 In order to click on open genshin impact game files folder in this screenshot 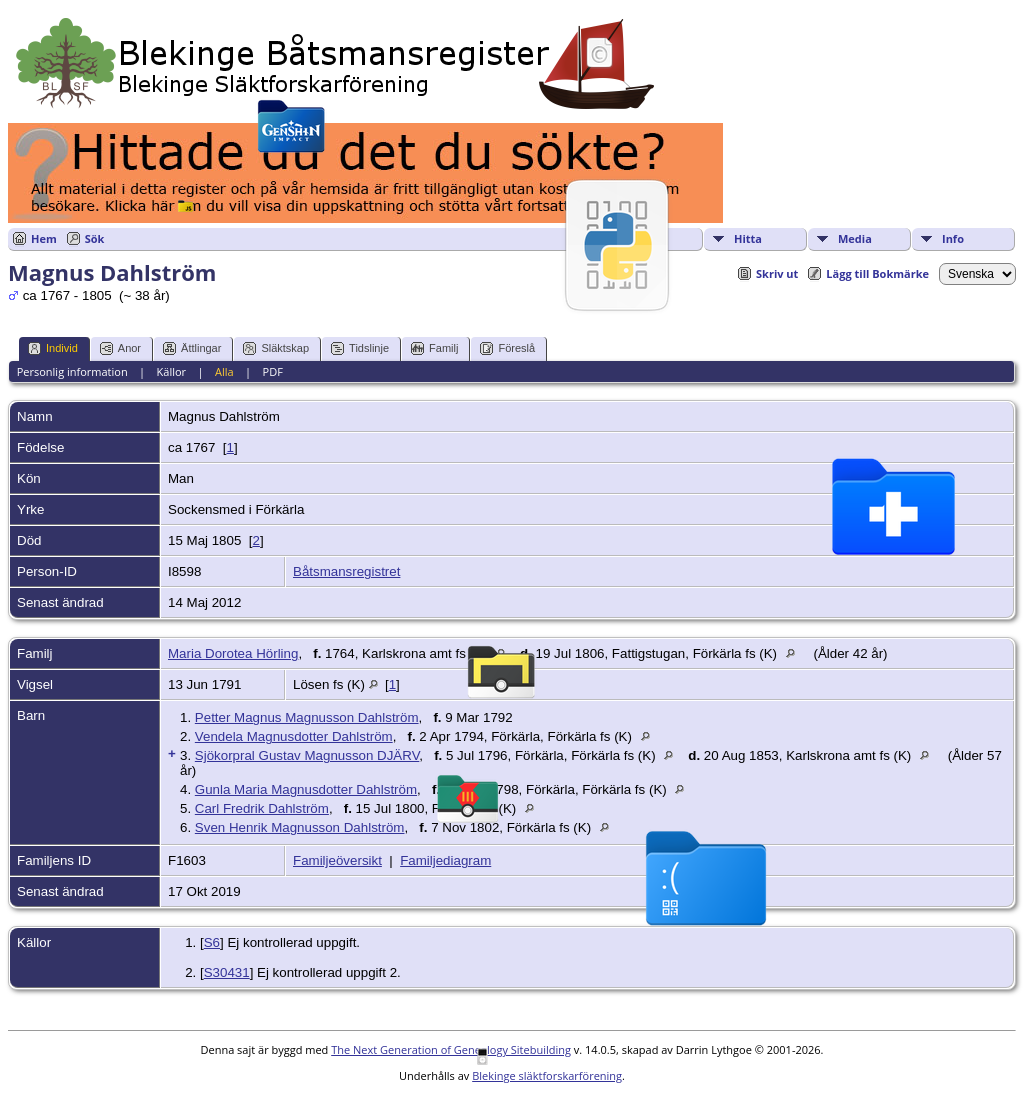, I will do `click(291, 128)`.